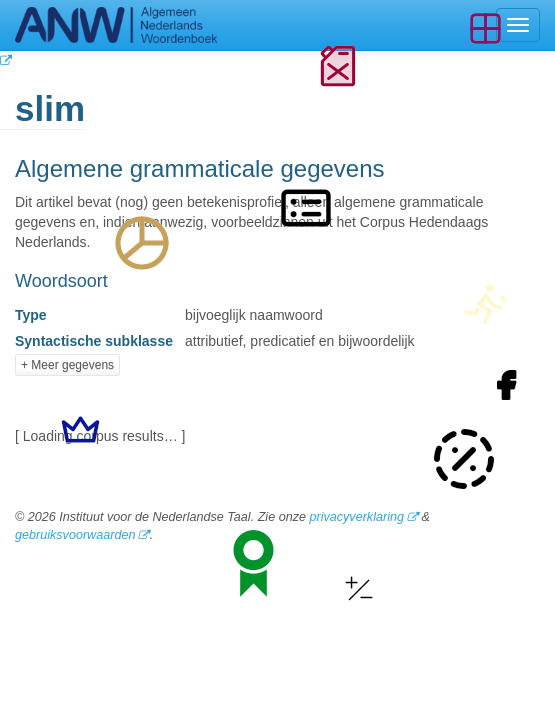 The width and height of the screenshot is (555, 720). What do you see at coordinates (253, 563) in the screenshot?
I see `view achievements or awards` at bounding box center [253, 563].